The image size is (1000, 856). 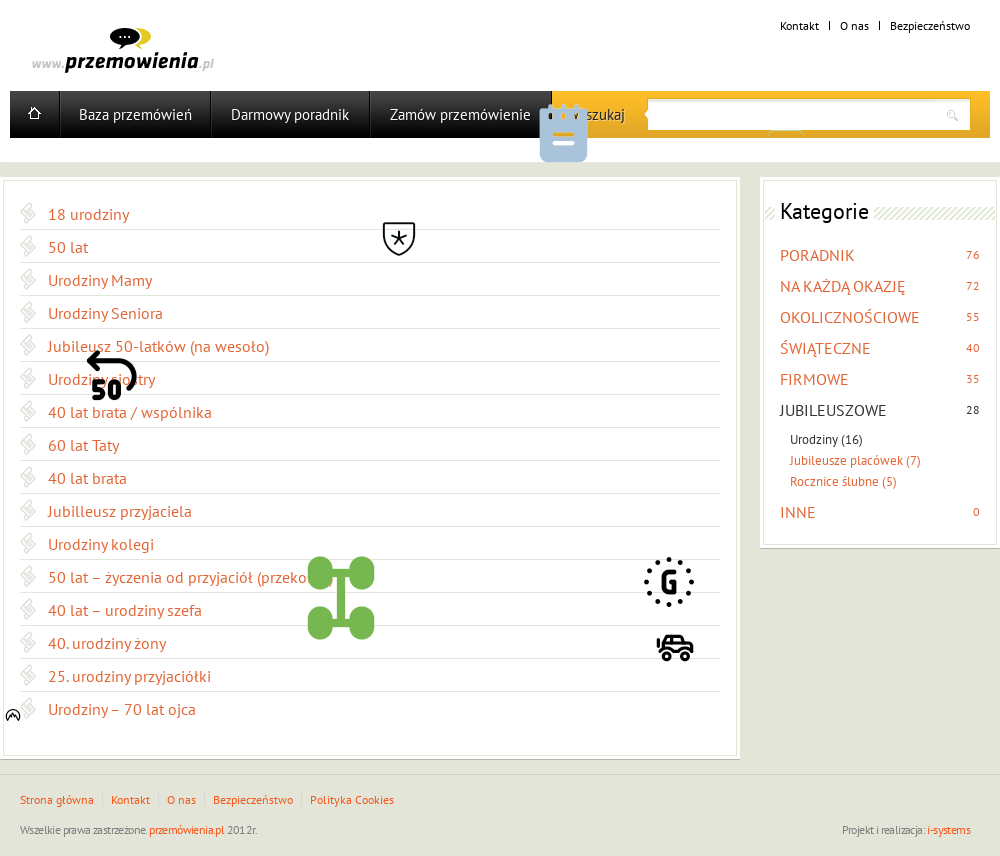 I want to click on indicates premium or verified security status, so click(x=399, y=237).